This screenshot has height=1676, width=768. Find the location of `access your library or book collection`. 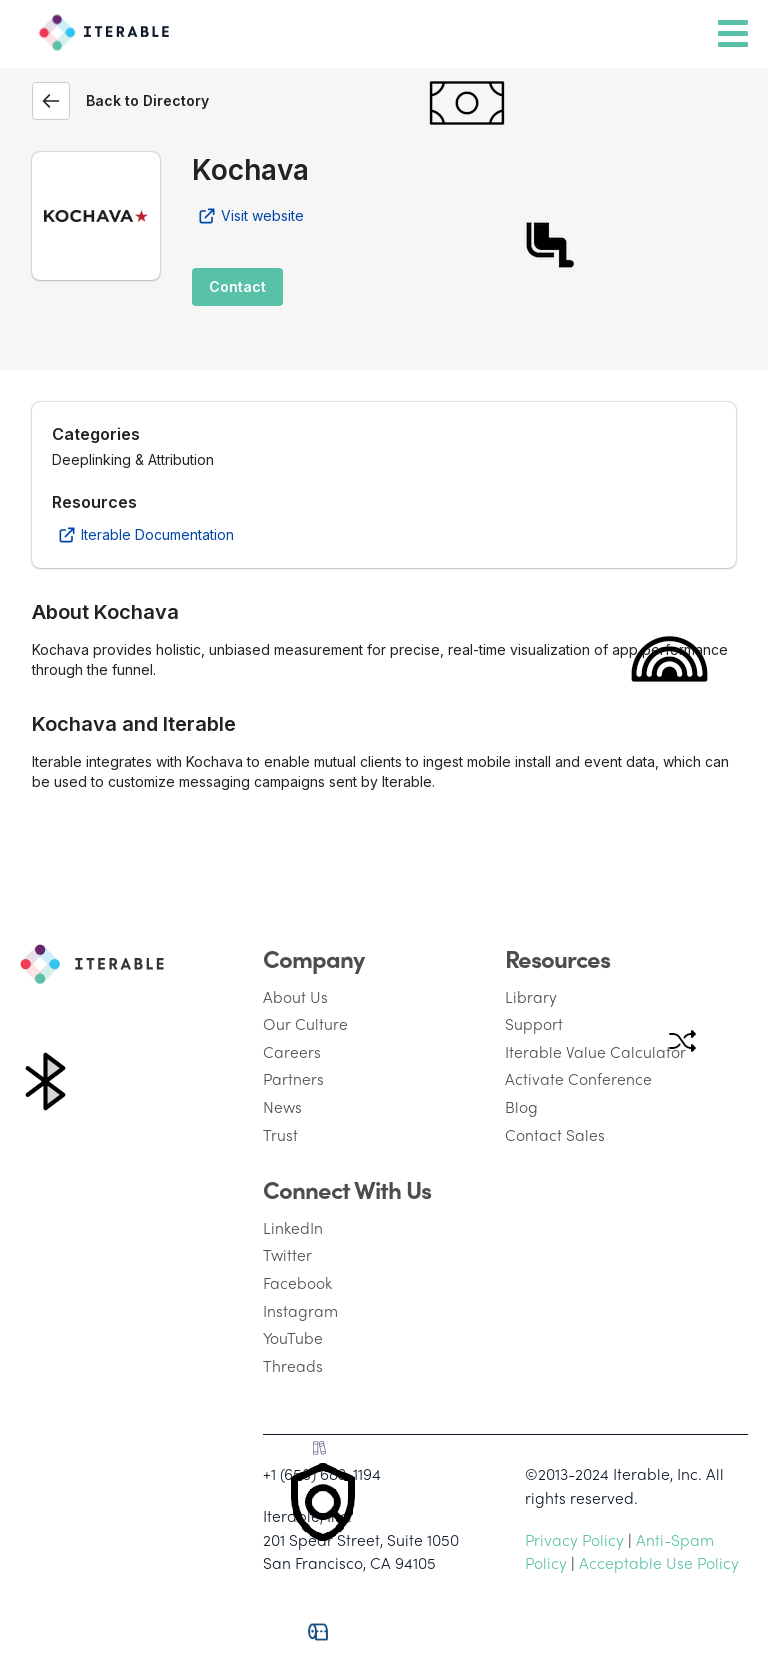

access your library or book collection is located at coordinates (319, 1448).